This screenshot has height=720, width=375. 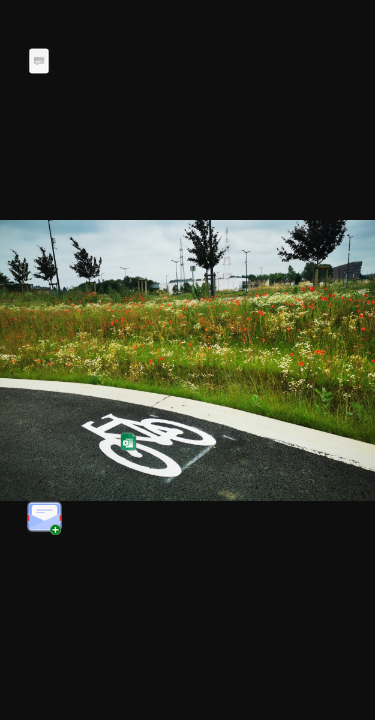 I want to click on indicates a microsoft excel spreadsheet file, so click(x=128, y=441).